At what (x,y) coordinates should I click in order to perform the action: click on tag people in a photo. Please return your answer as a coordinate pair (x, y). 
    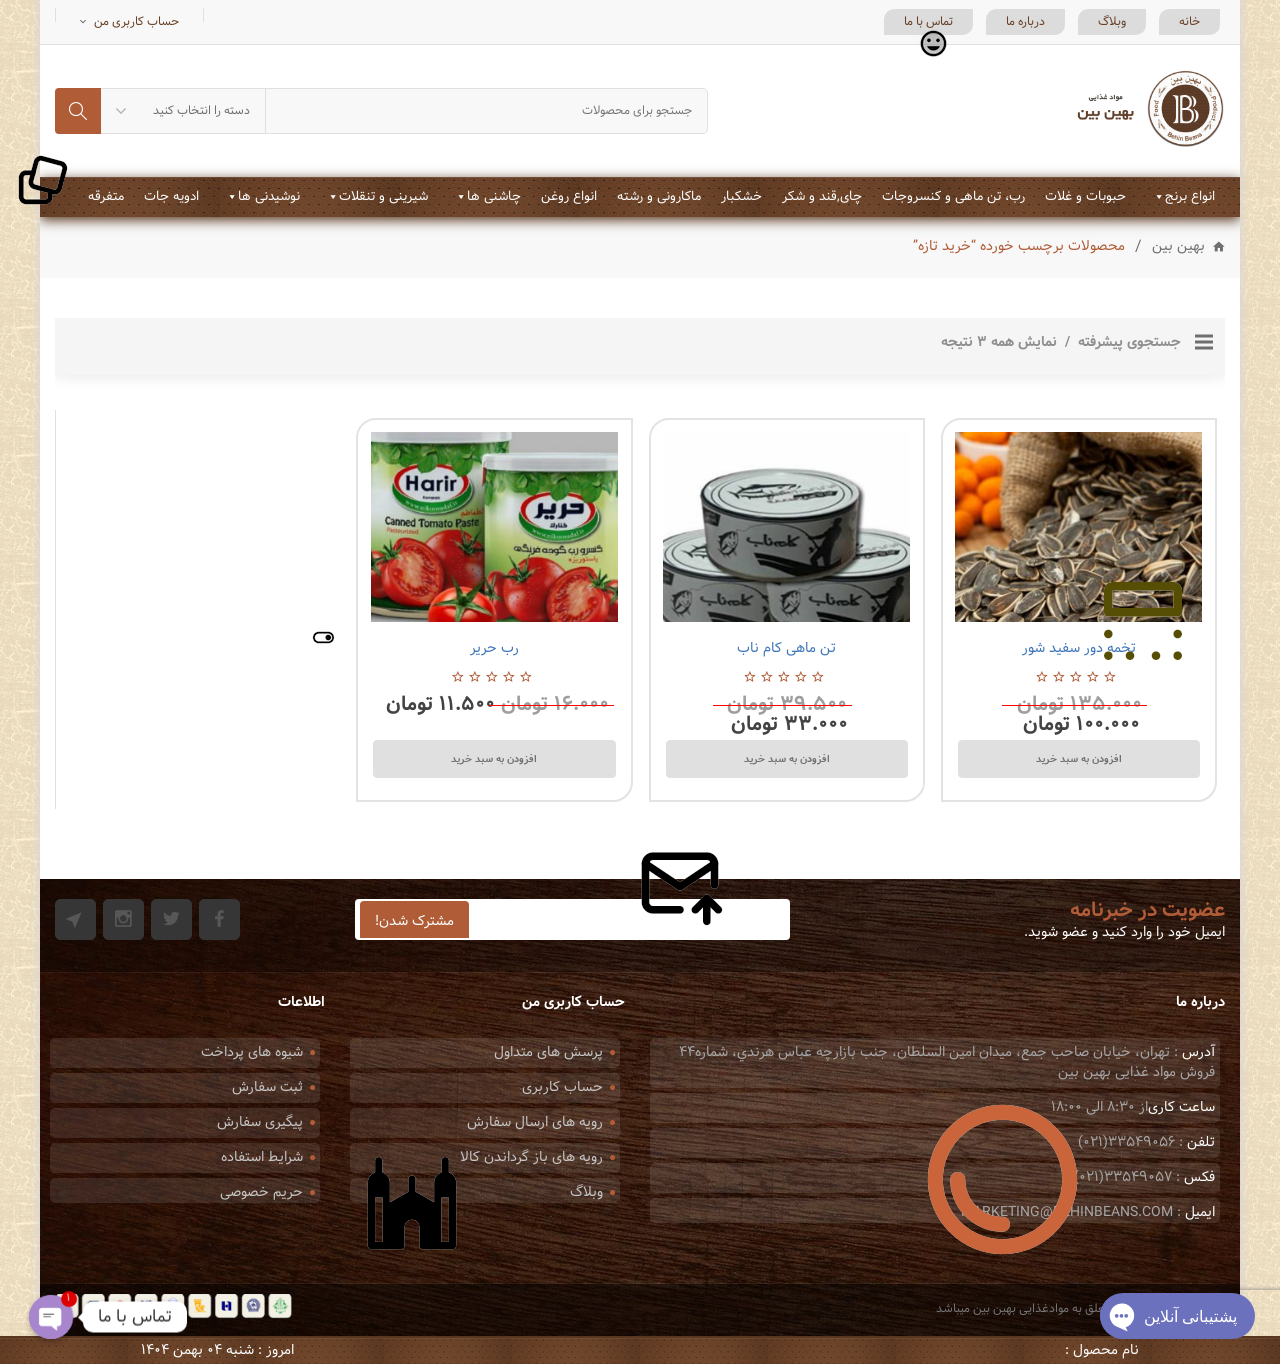
    Looking at the image, I should click on (933, 43).